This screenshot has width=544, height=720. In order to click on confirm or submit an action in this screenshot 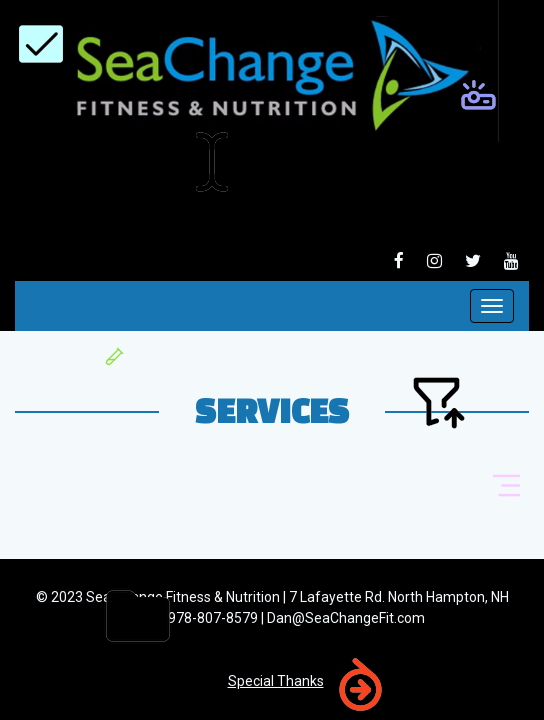, I will do `click(41, 44)`.